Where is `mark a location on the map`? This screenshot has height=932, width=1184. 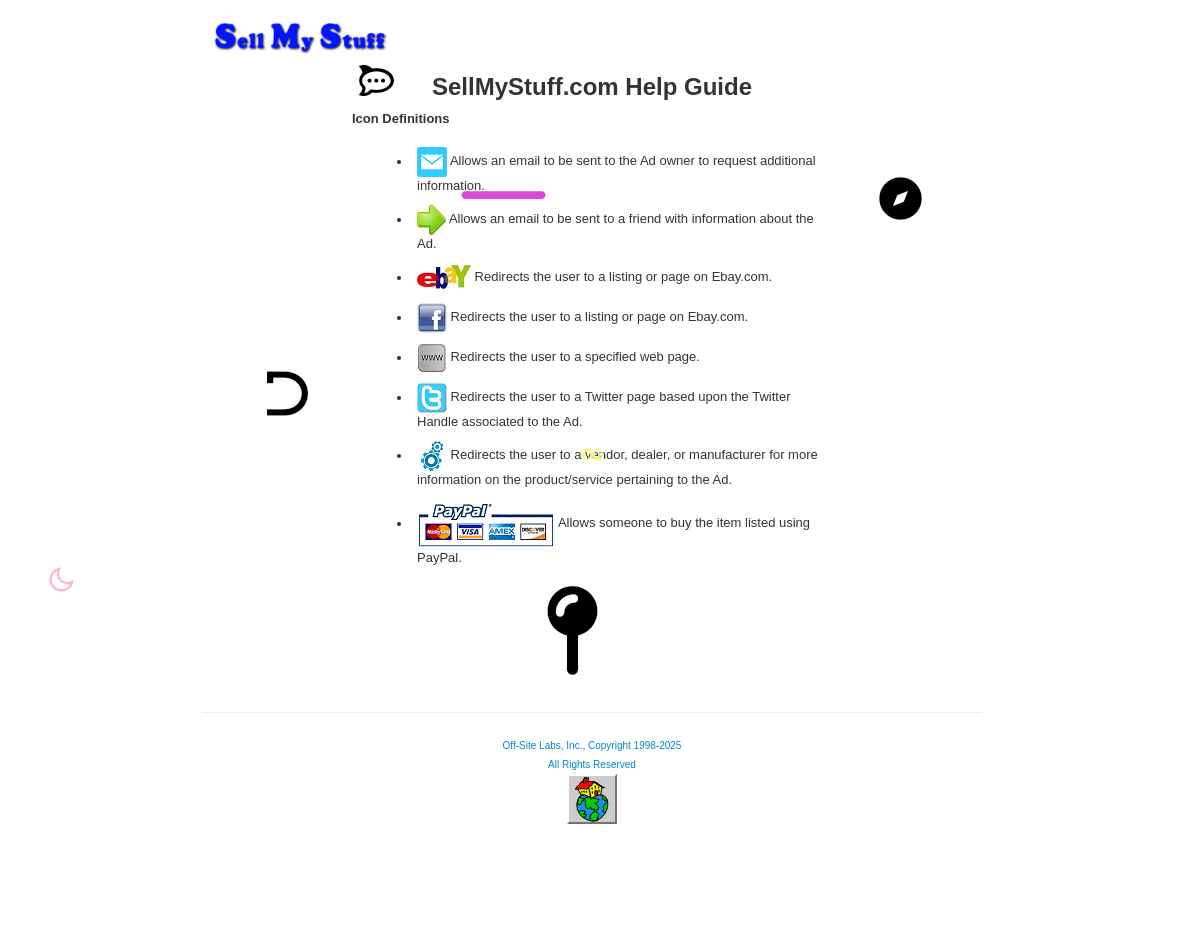 mark a location on the map is located at coordinates (572, 630).